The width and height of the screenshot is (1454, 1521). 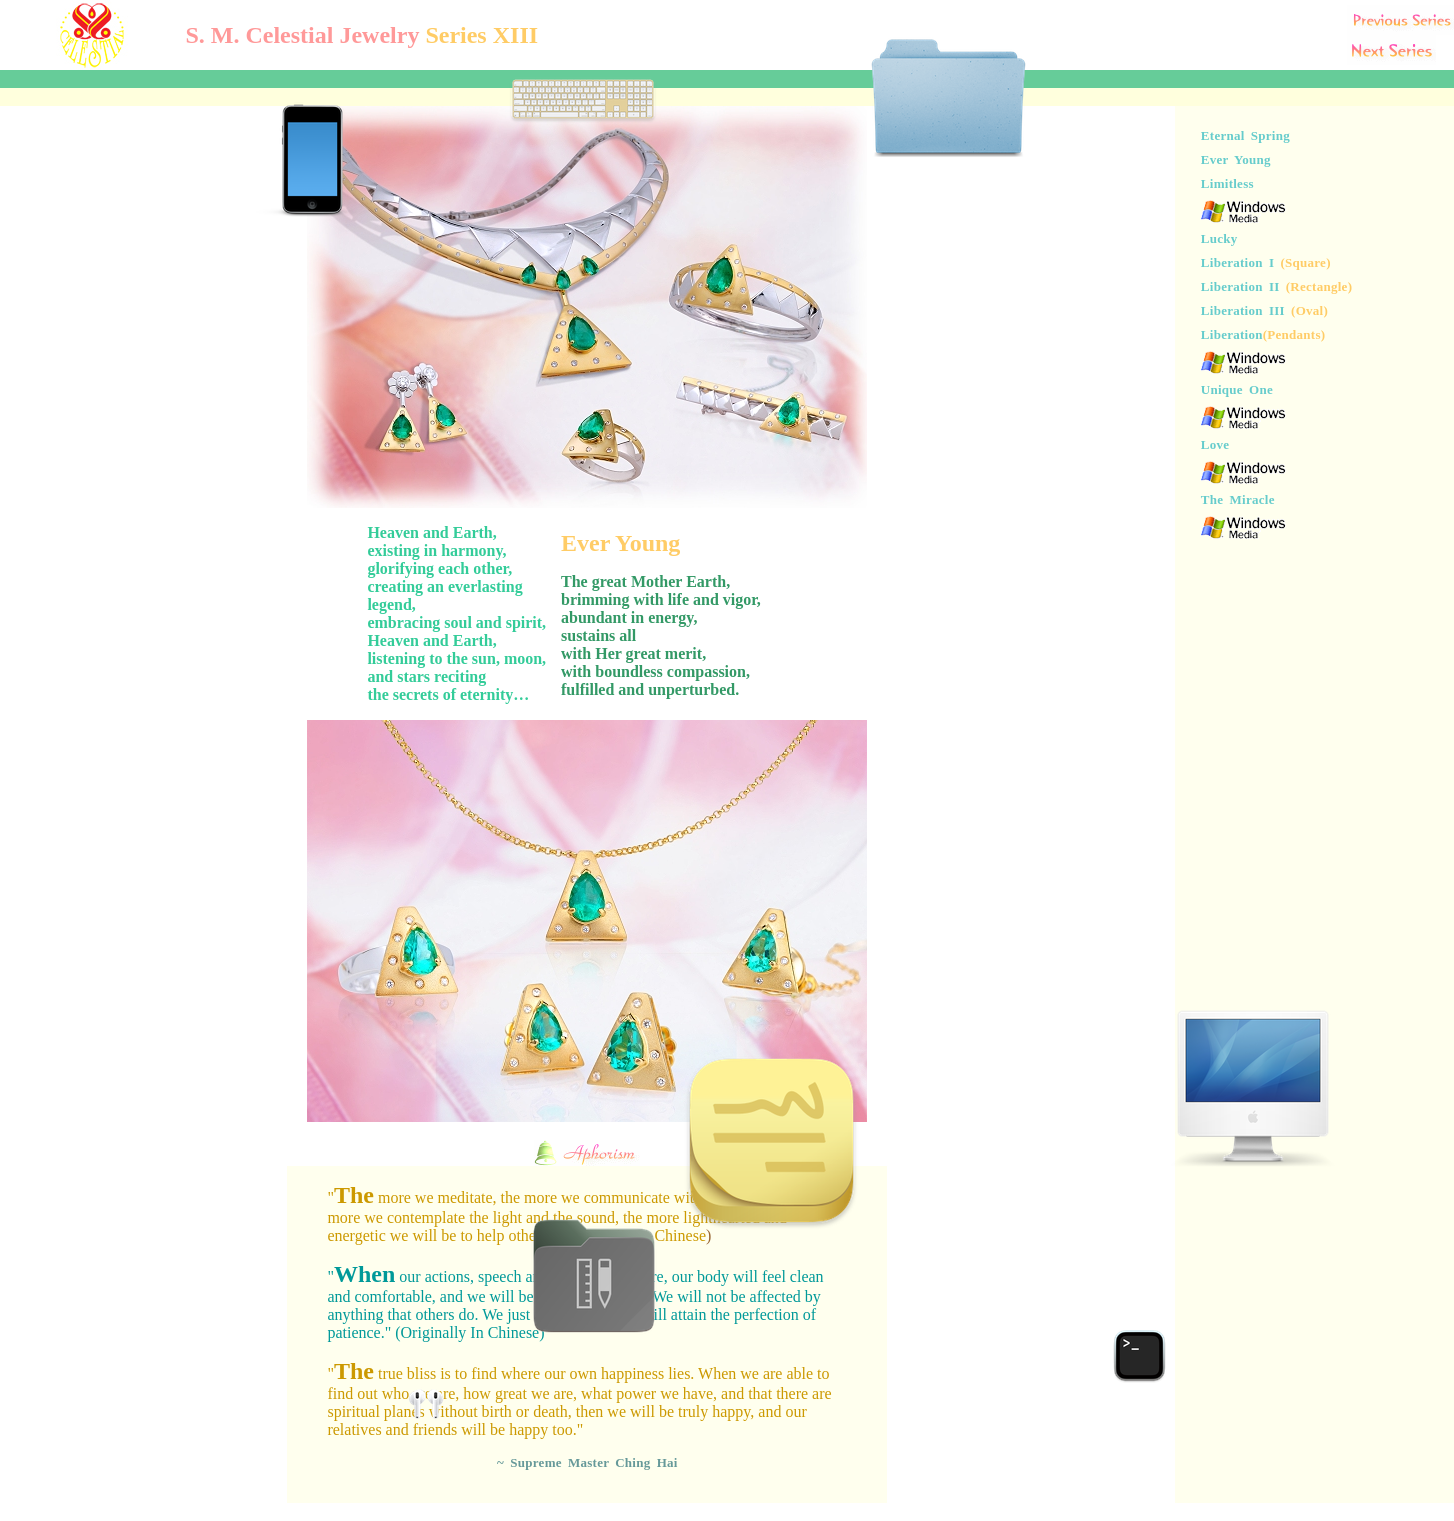 I want to click on open the stickies app for quick notes, so click(x=771, y=1140).